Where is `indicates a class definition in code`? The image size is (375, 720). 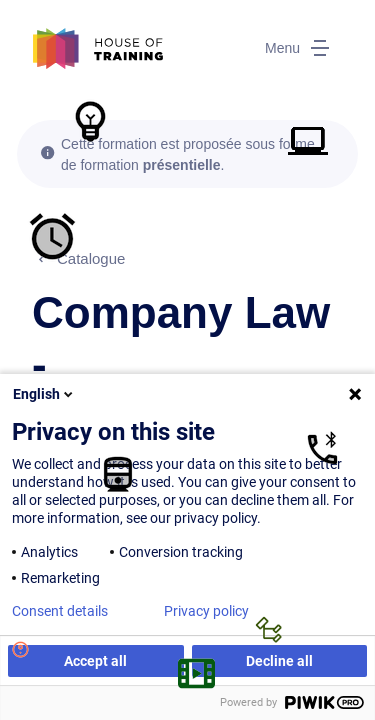
indicates a class definition in code is located at coordinates (269, 630).